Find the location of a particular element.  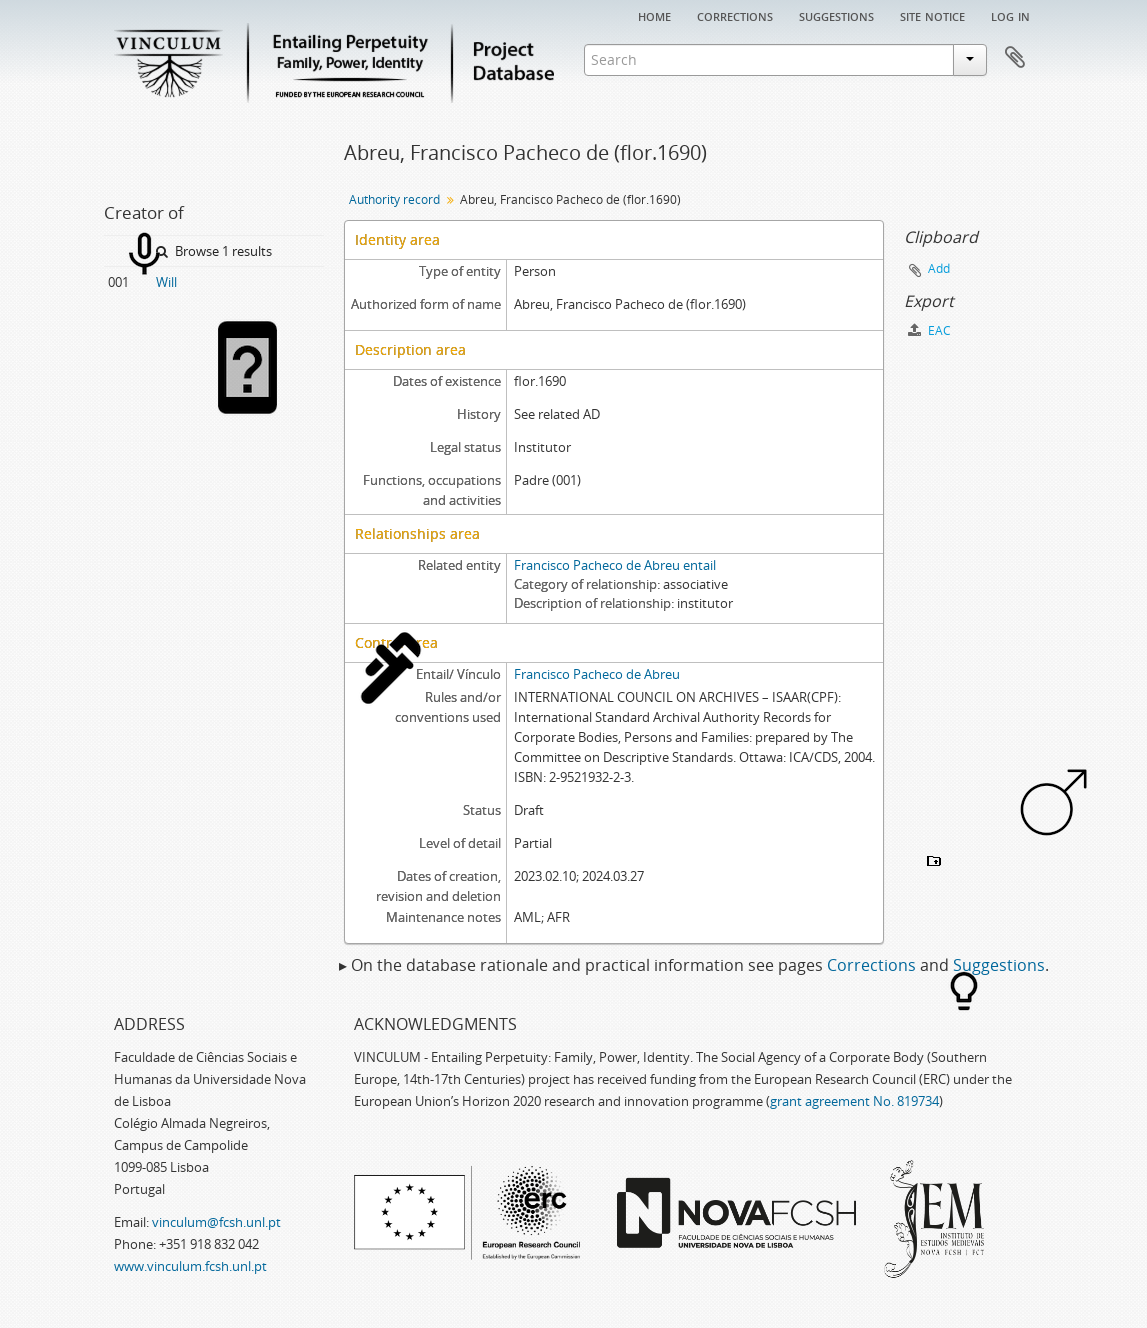

indicates male gender selection is located at coordinates (1055, 801).